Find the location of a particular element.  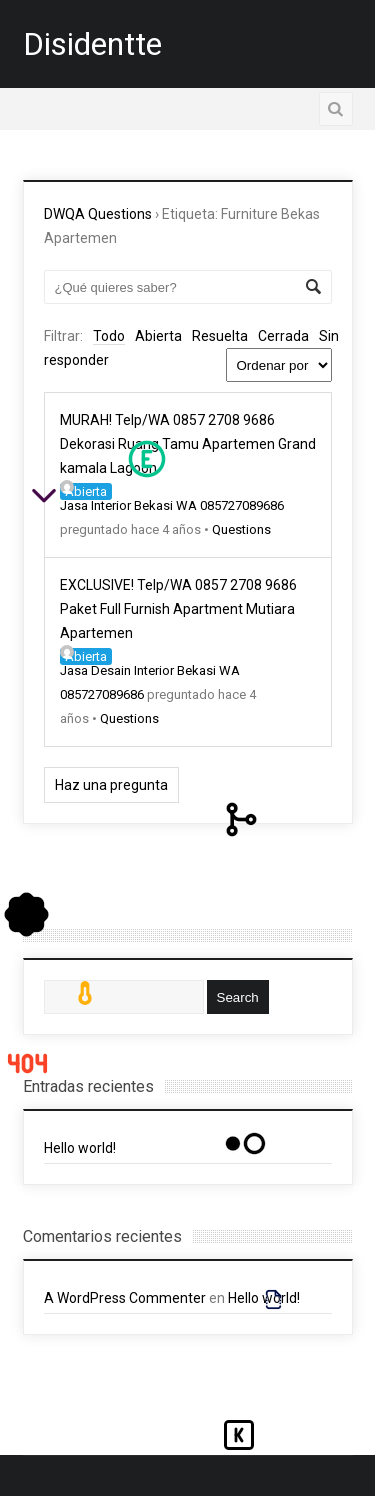

expand a dropdown menu or section is located at coordinates (44, 494).